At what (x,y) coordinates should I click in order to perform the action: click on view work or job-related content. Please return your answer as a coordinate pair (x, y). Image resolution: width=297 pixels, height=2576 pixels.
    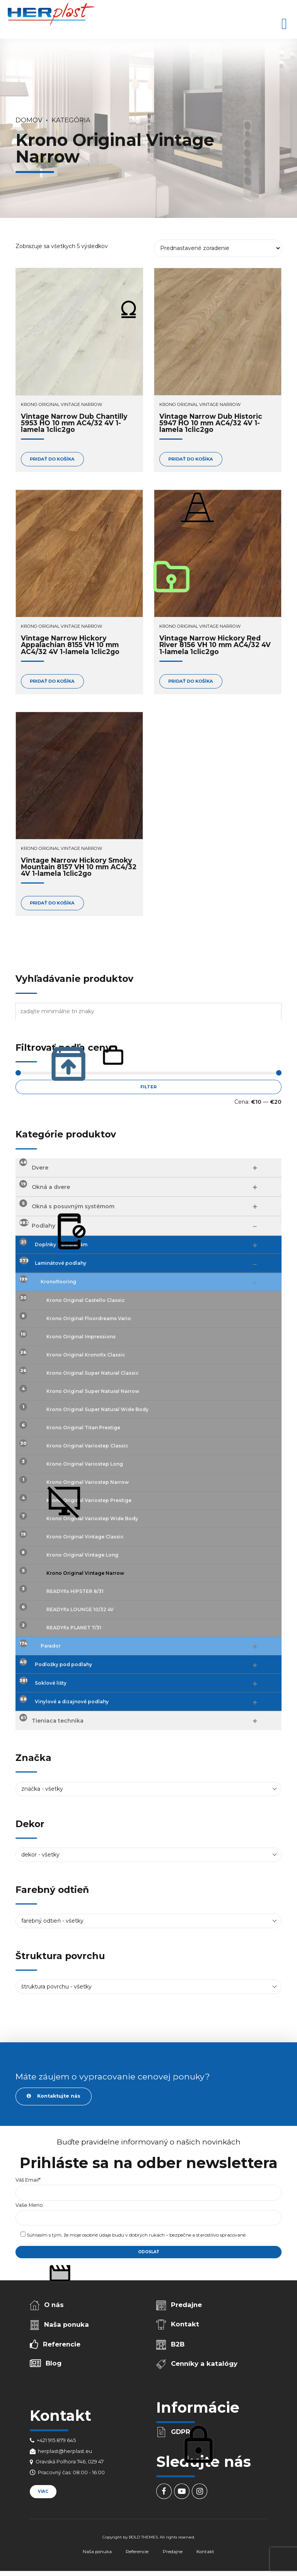
    Looking at the image, I should click on (113, 1055).